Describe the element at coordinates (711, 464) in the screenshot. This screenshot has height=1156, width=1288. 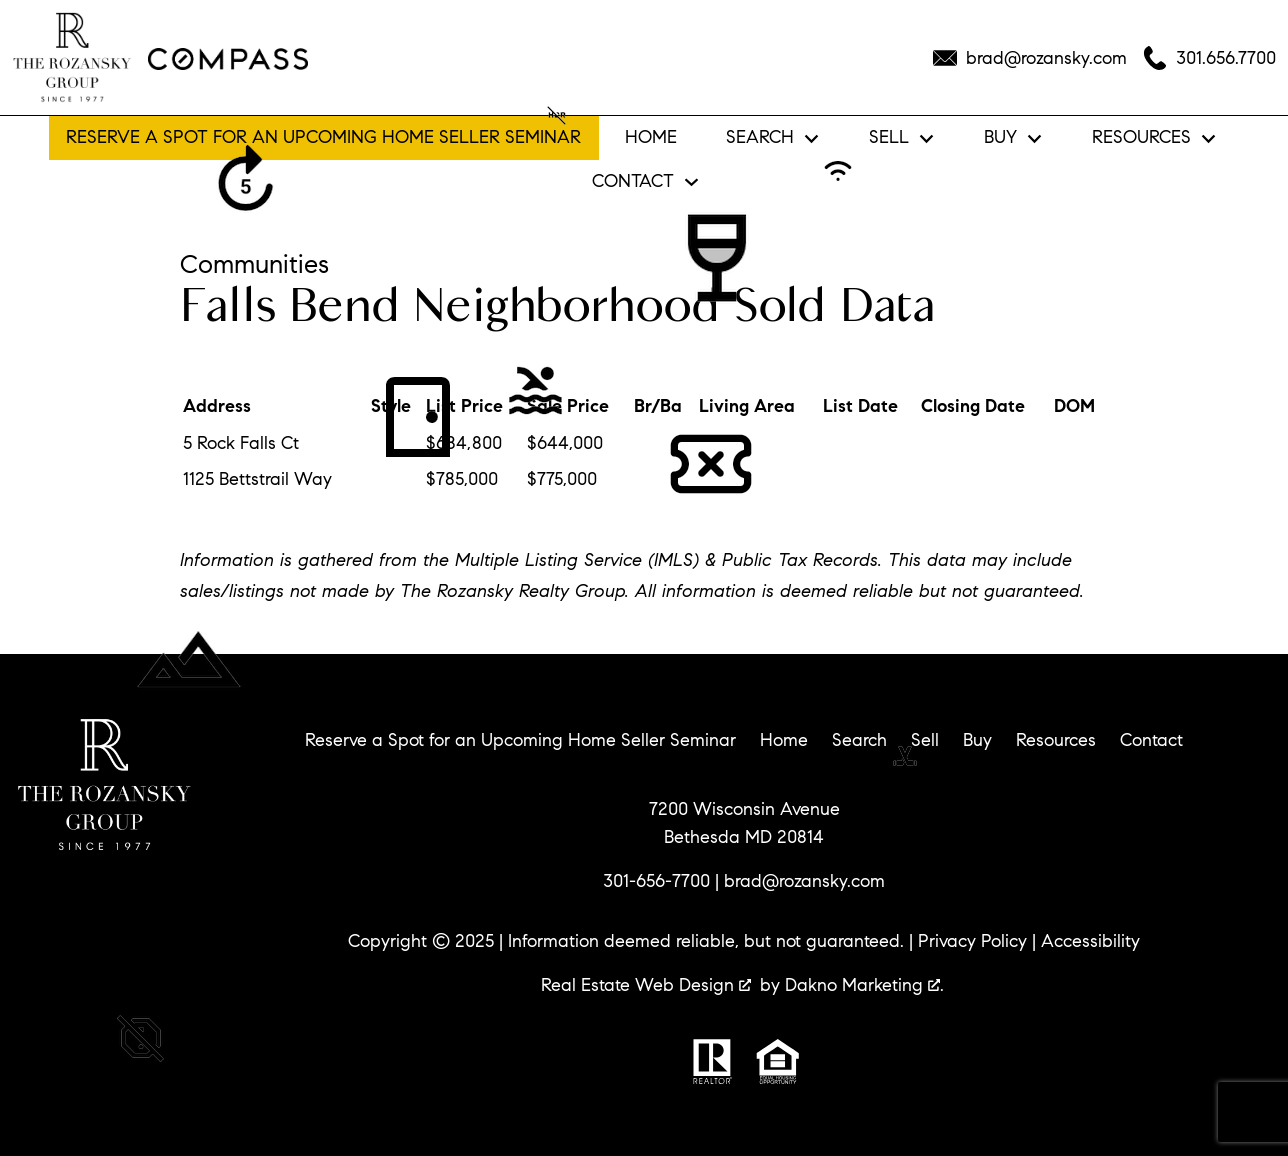
I see `cancel or remove a ticket` at that location.